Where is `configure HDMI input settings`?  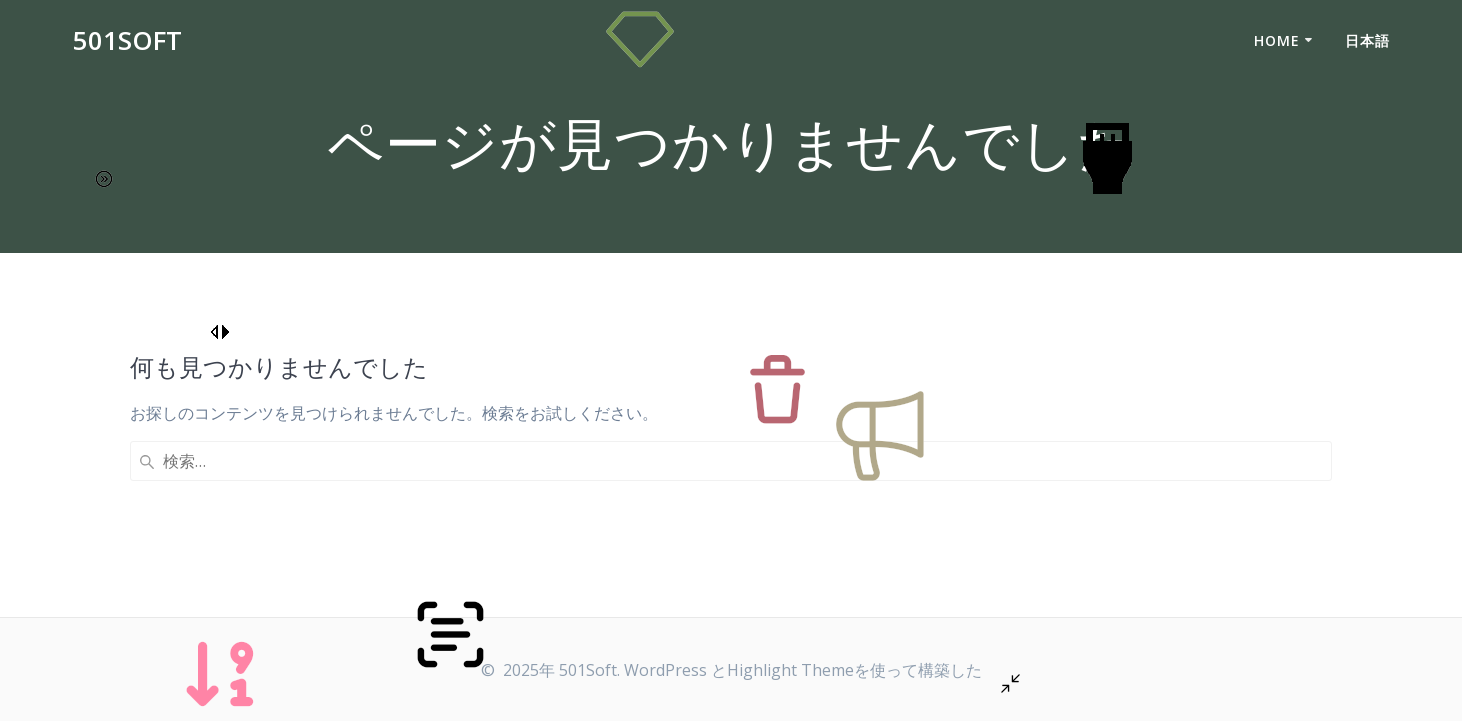 configure HDMI input settings is located at coordinates (1107, 158).